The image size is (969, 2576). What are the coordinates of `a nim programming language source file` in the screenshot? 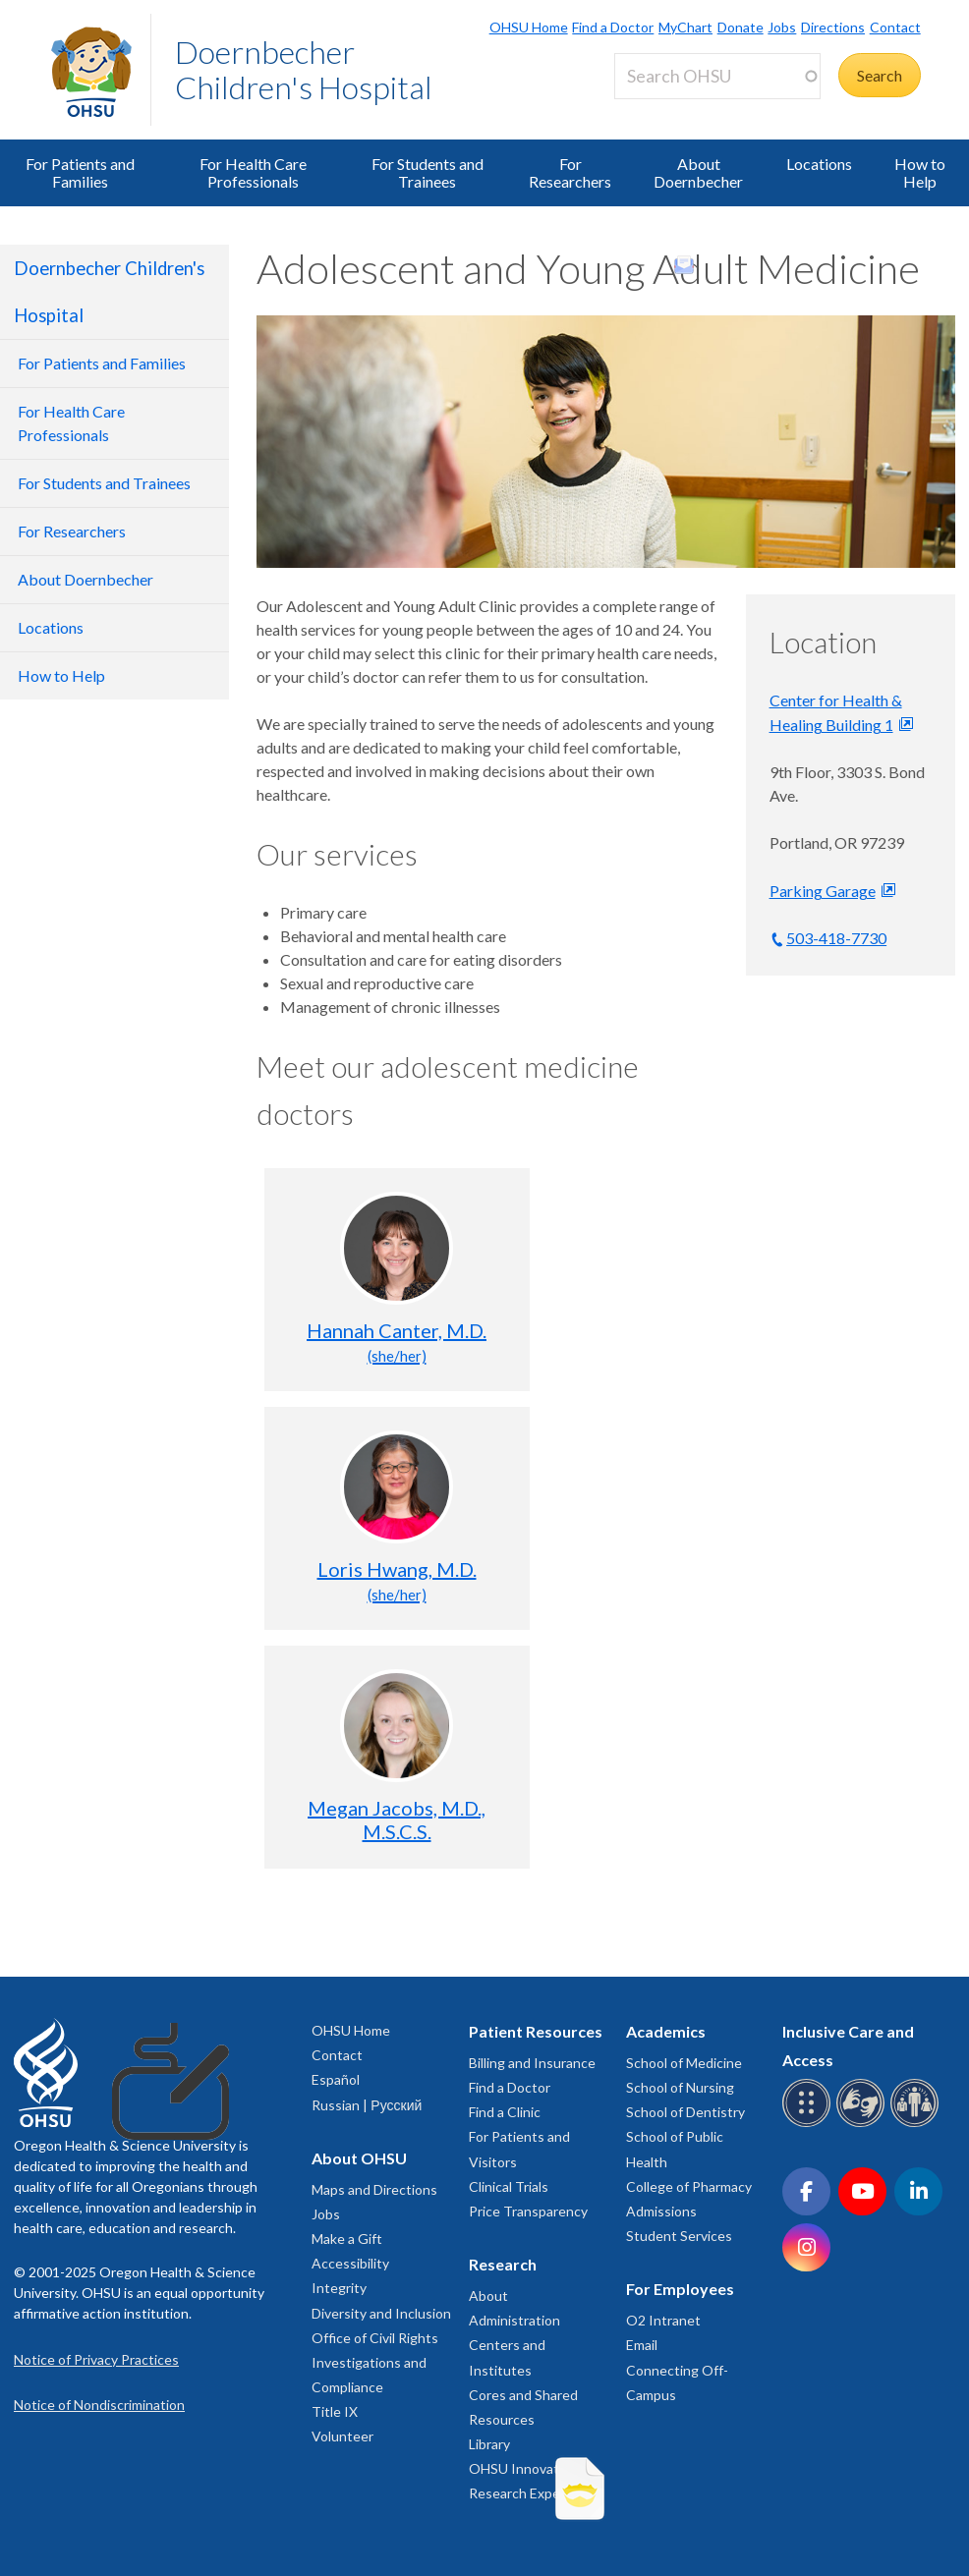 It's located at (580, 2489).